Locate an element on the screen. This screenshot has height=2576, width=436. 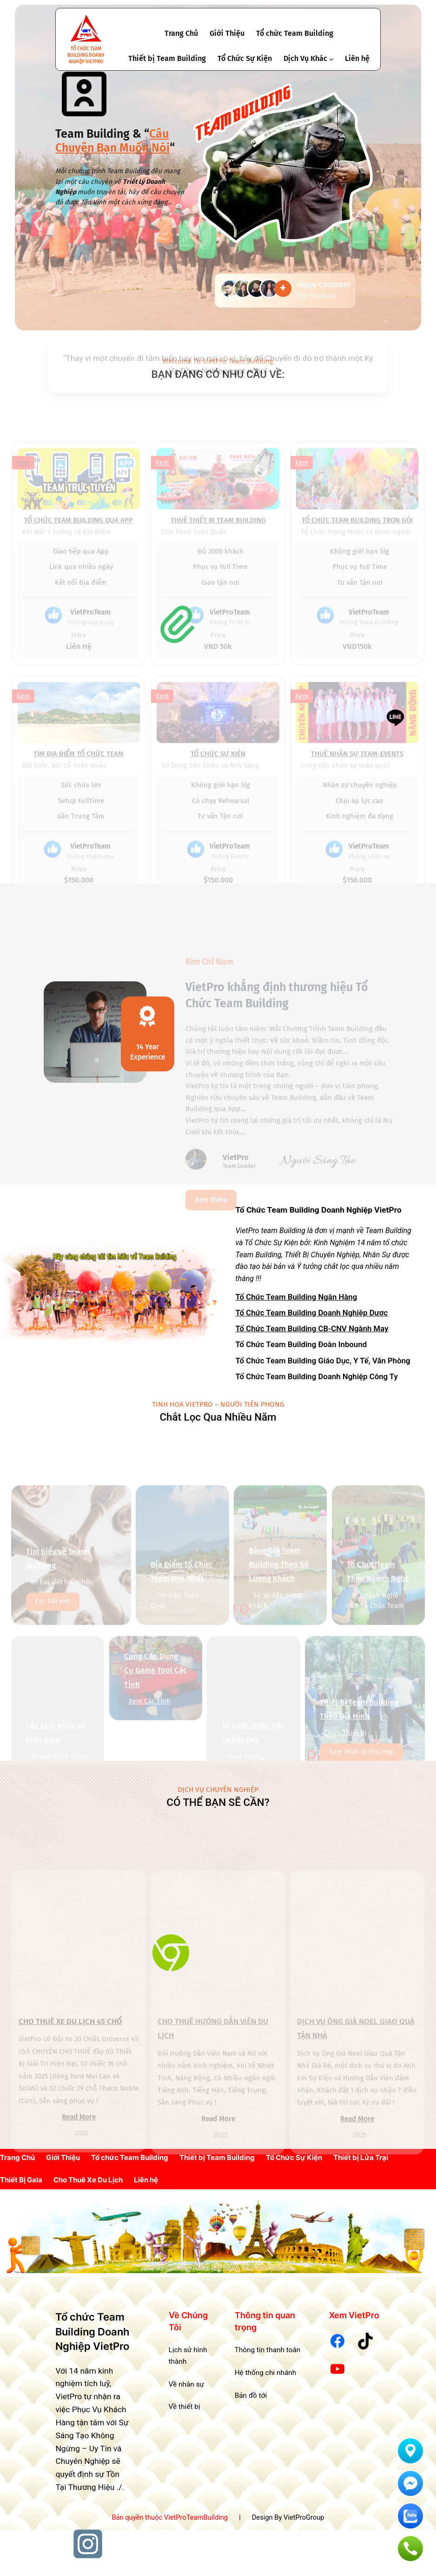
open Apache NetBeans IDE is located at coordinates (259, 2219).